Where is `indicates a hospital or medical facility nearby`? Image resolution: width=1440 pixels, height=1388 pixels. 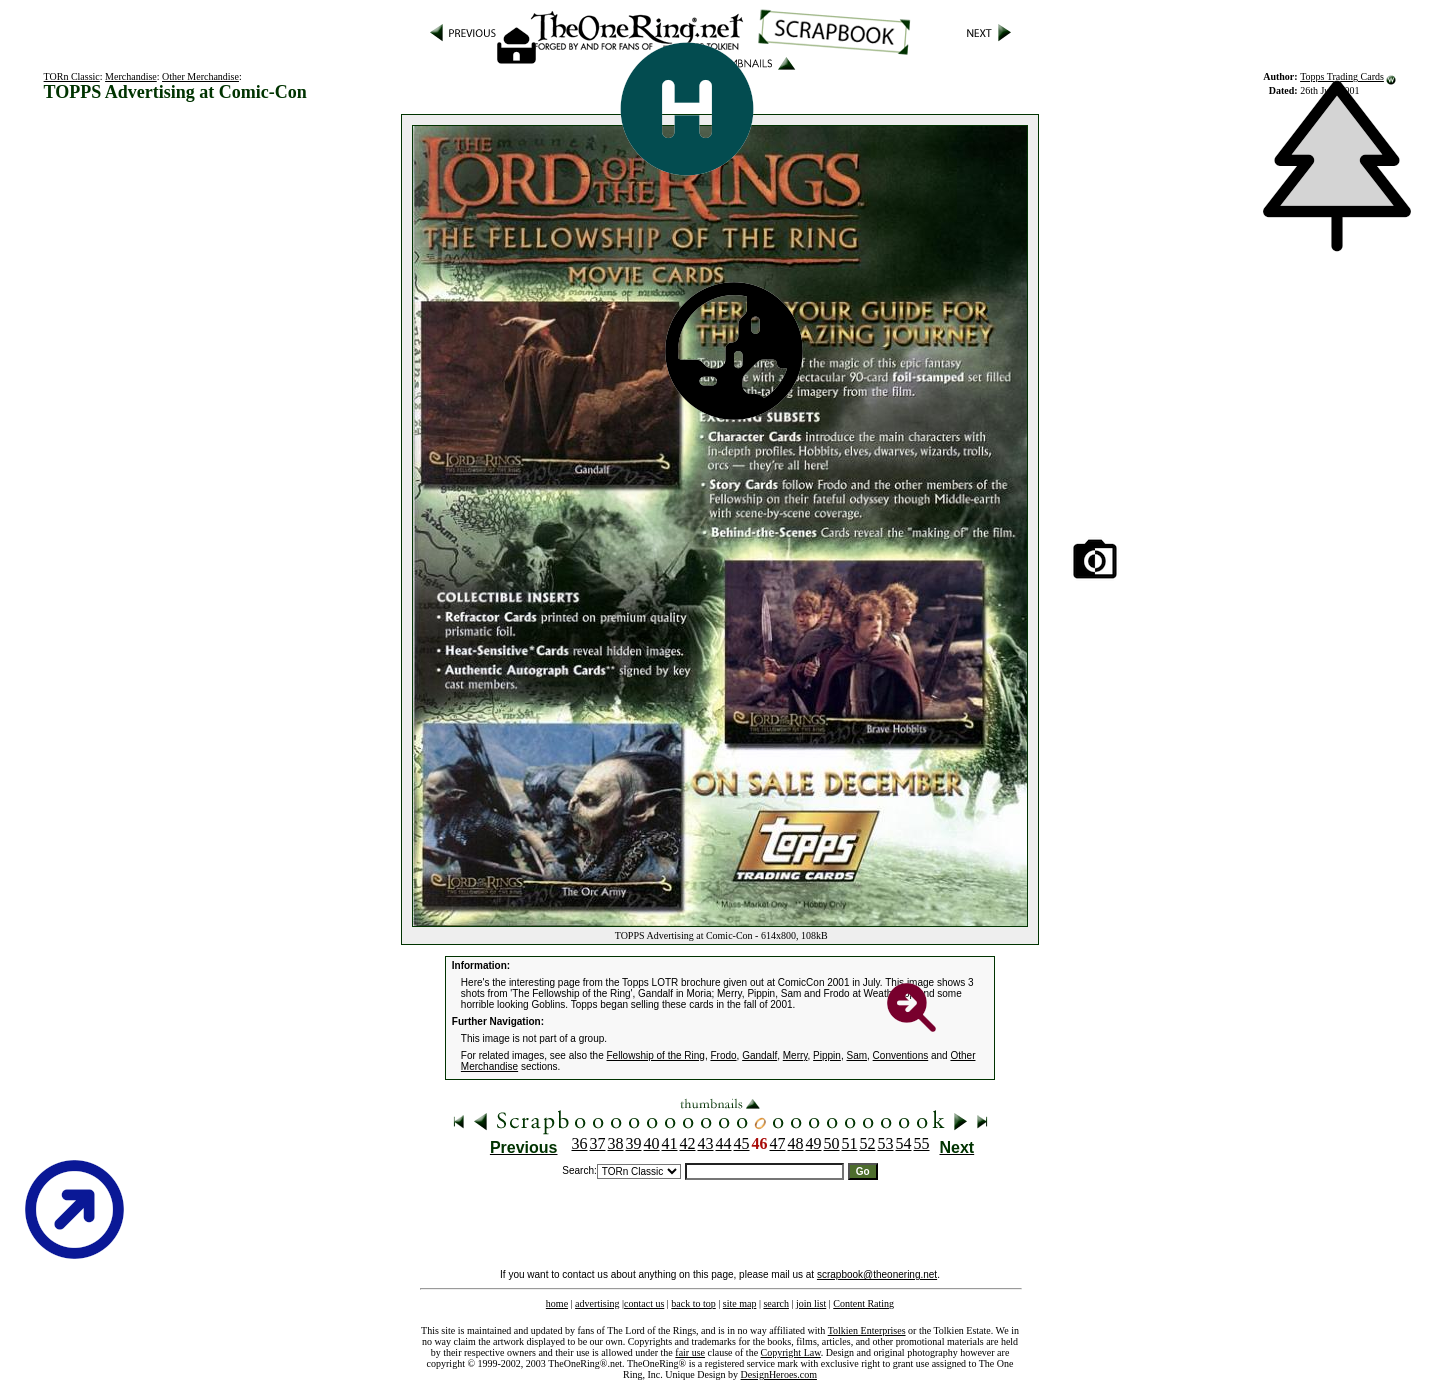 indicates a hospital or medical facility nearby is located at coordinates (687, 109).